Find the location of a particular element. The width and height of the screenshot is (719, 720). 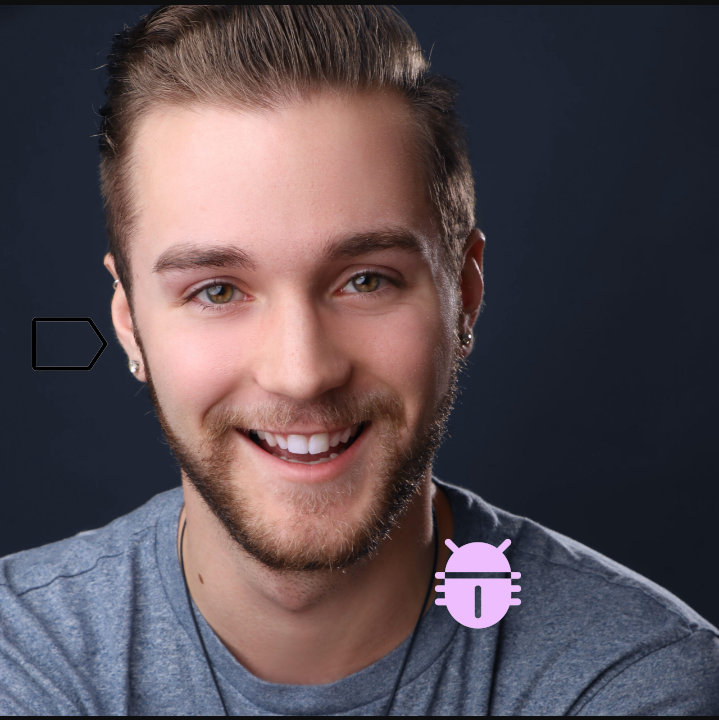

add a tag or label to an item is located at coordinates (67, 344).